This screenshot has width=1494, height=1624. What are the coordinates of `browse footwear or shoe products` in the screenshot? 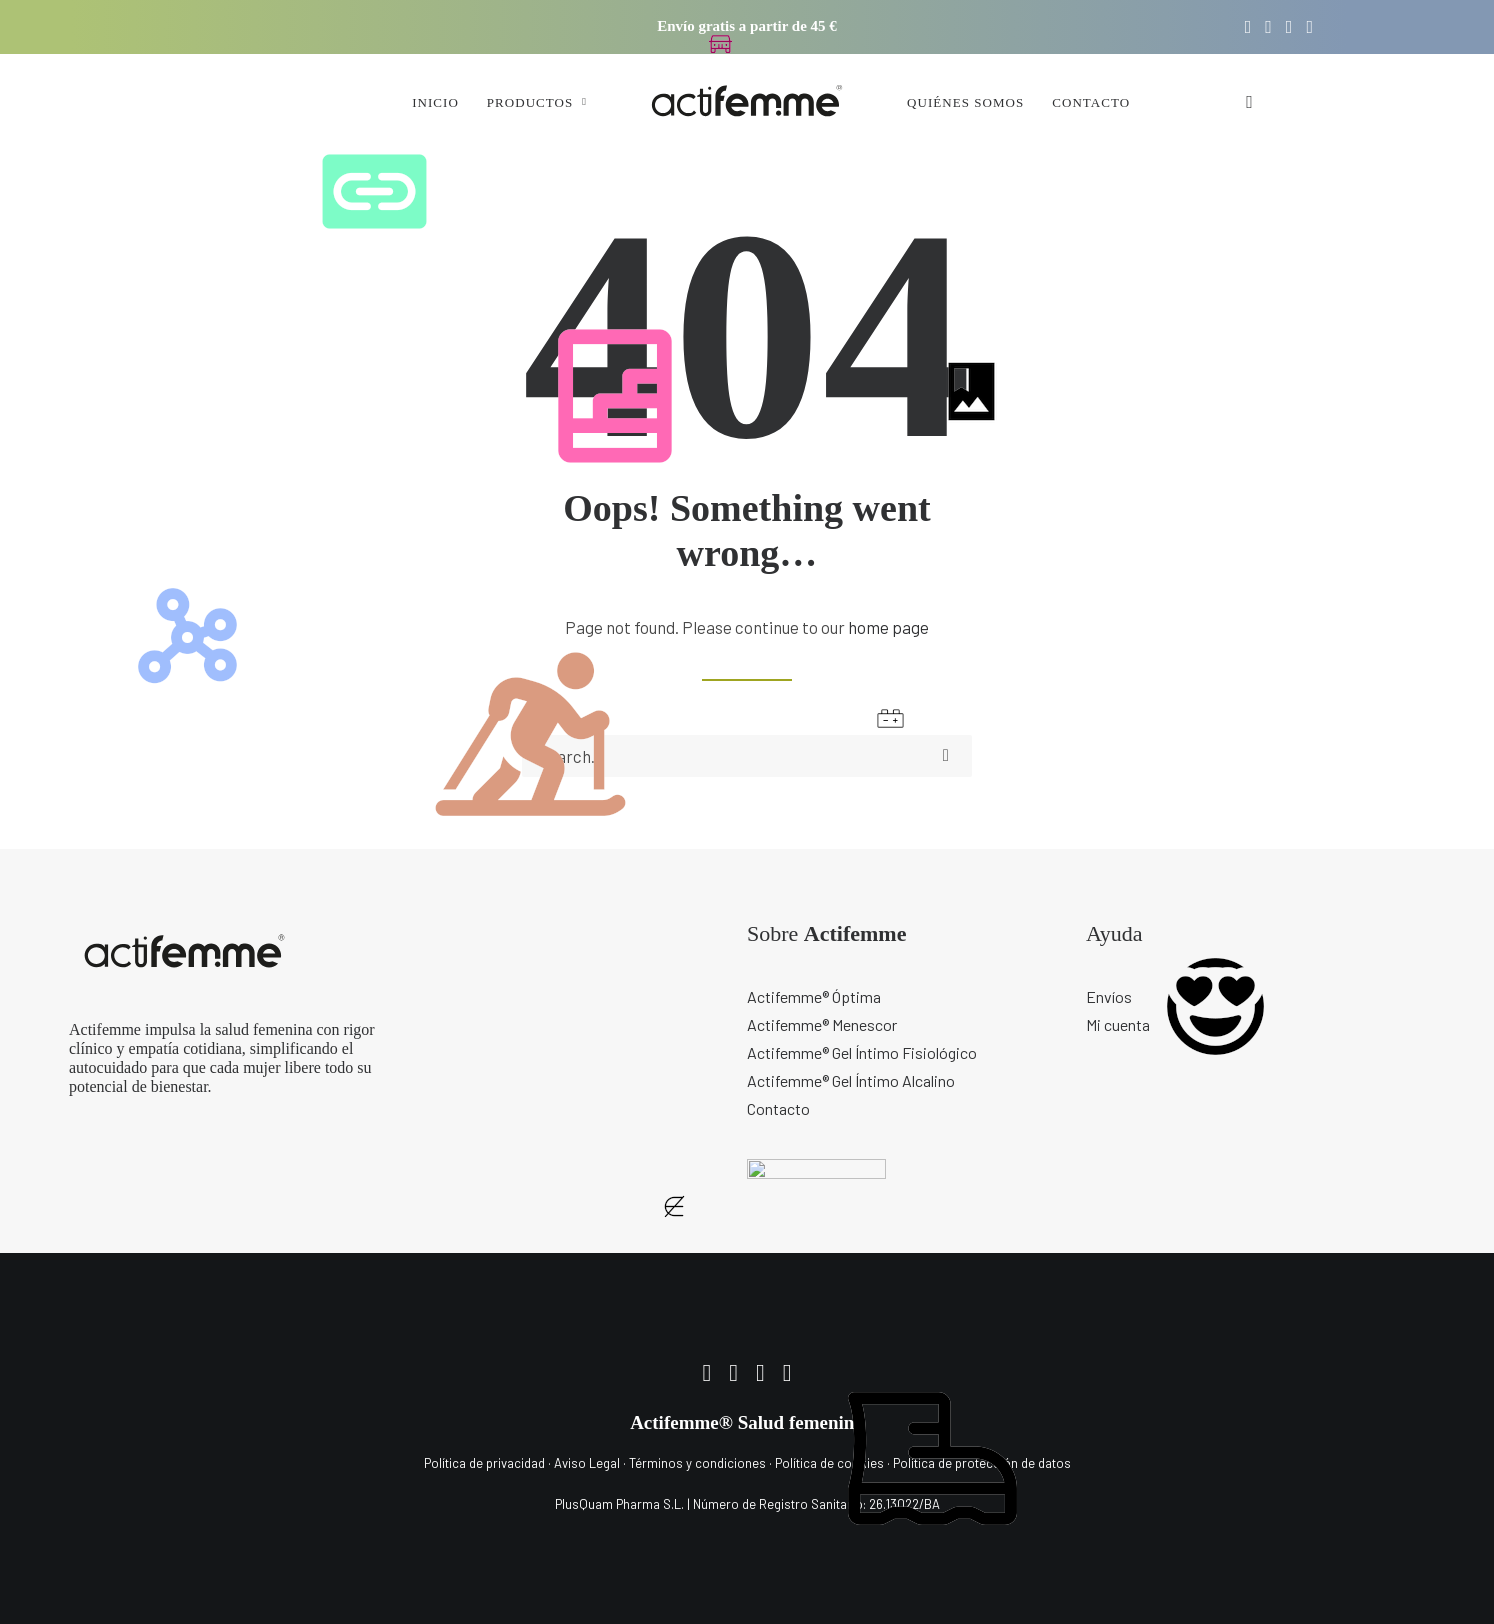 It's located at (926, 1458).